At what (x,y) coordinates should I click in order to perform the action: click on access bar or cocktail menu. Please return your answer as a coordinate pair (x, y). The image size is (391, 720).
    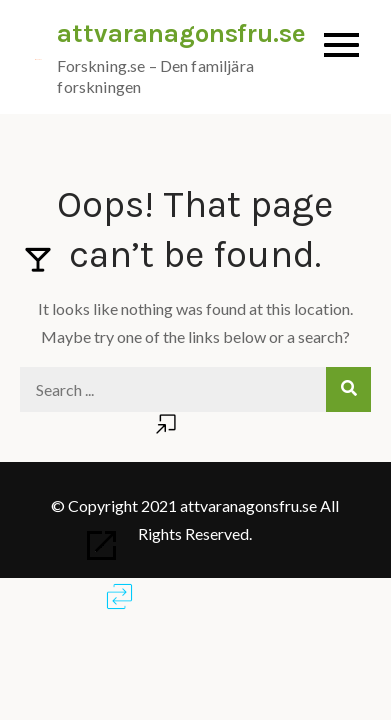
    Looking at the image, I should click on (38, 259).